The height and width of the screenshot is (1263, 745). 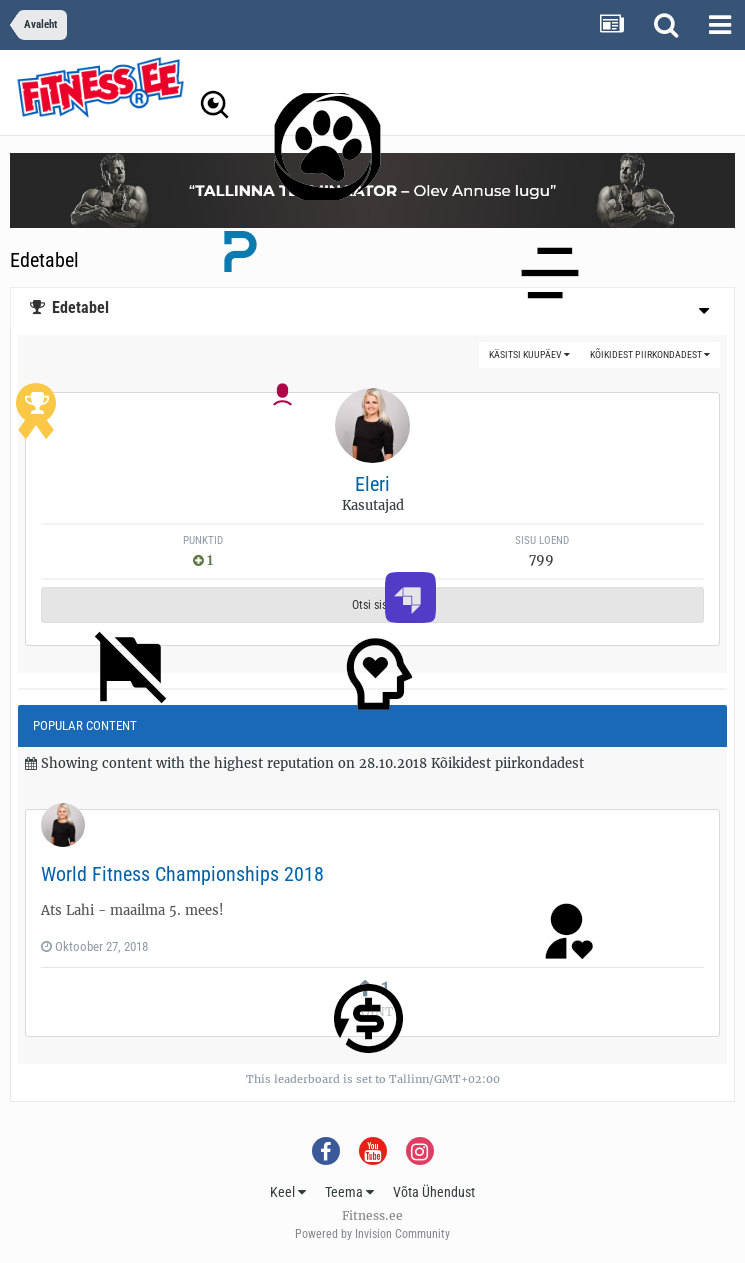 I want to click on open navigation menu, so click(x=550, y=273).